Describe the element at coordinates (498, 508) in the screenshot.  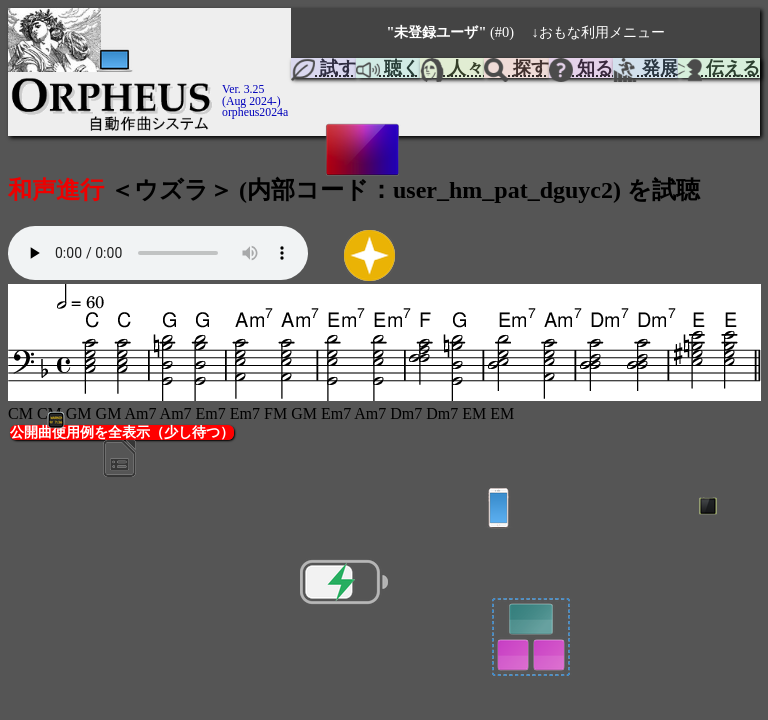
I see `manage connected iPhone device` at that location.